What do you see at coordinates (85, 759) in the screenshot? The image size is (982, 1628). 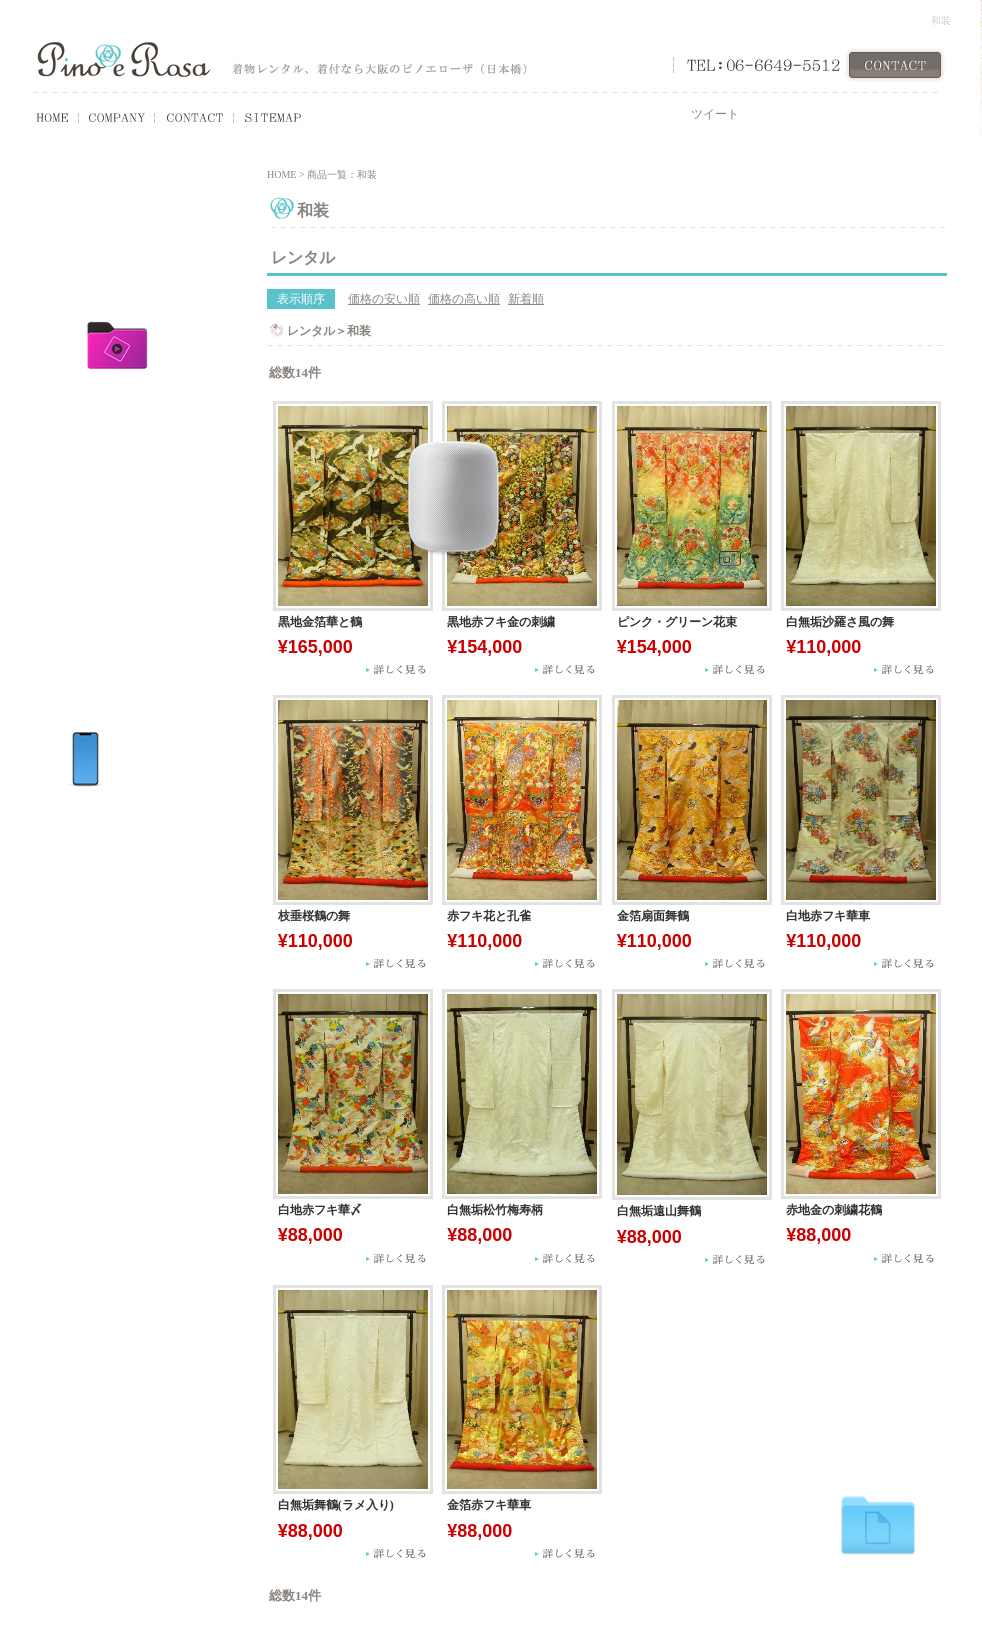 I see `iPhone XS Max device icon` at bounding box center [85, 759].